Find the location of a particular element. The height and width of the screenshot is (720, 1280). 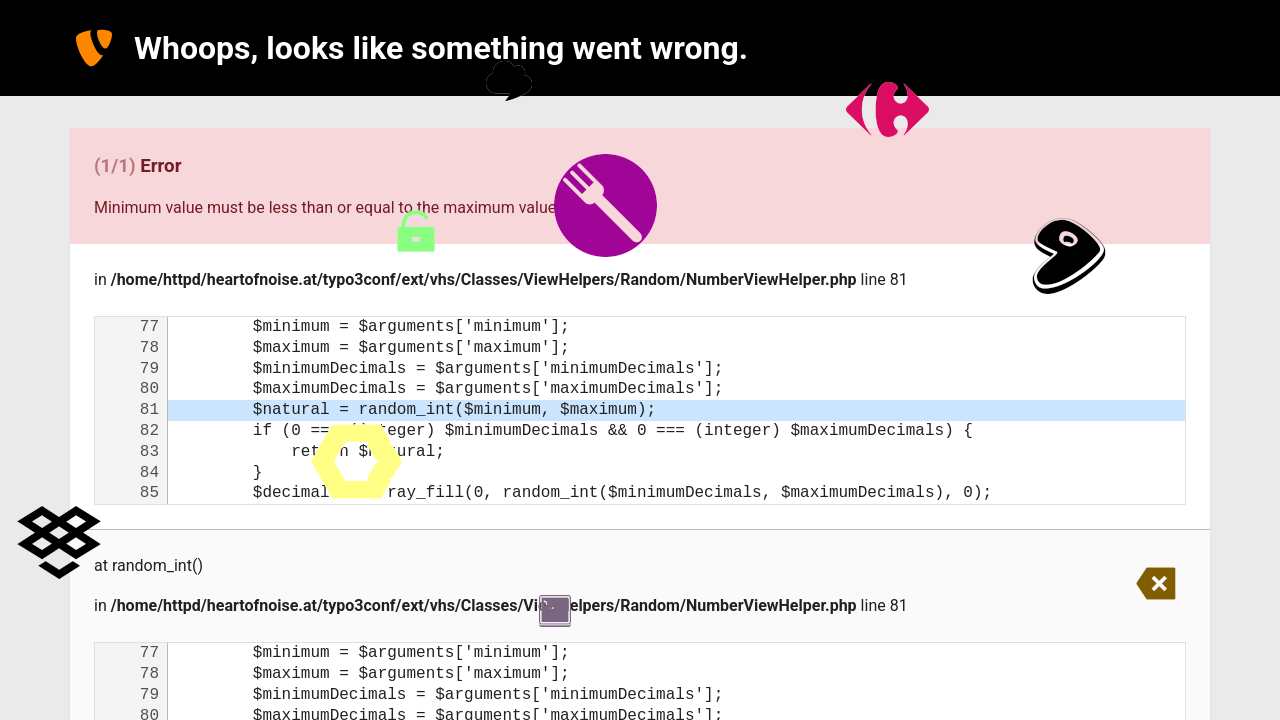

visit Greasy Fork website is located at coordinates (605, 205).